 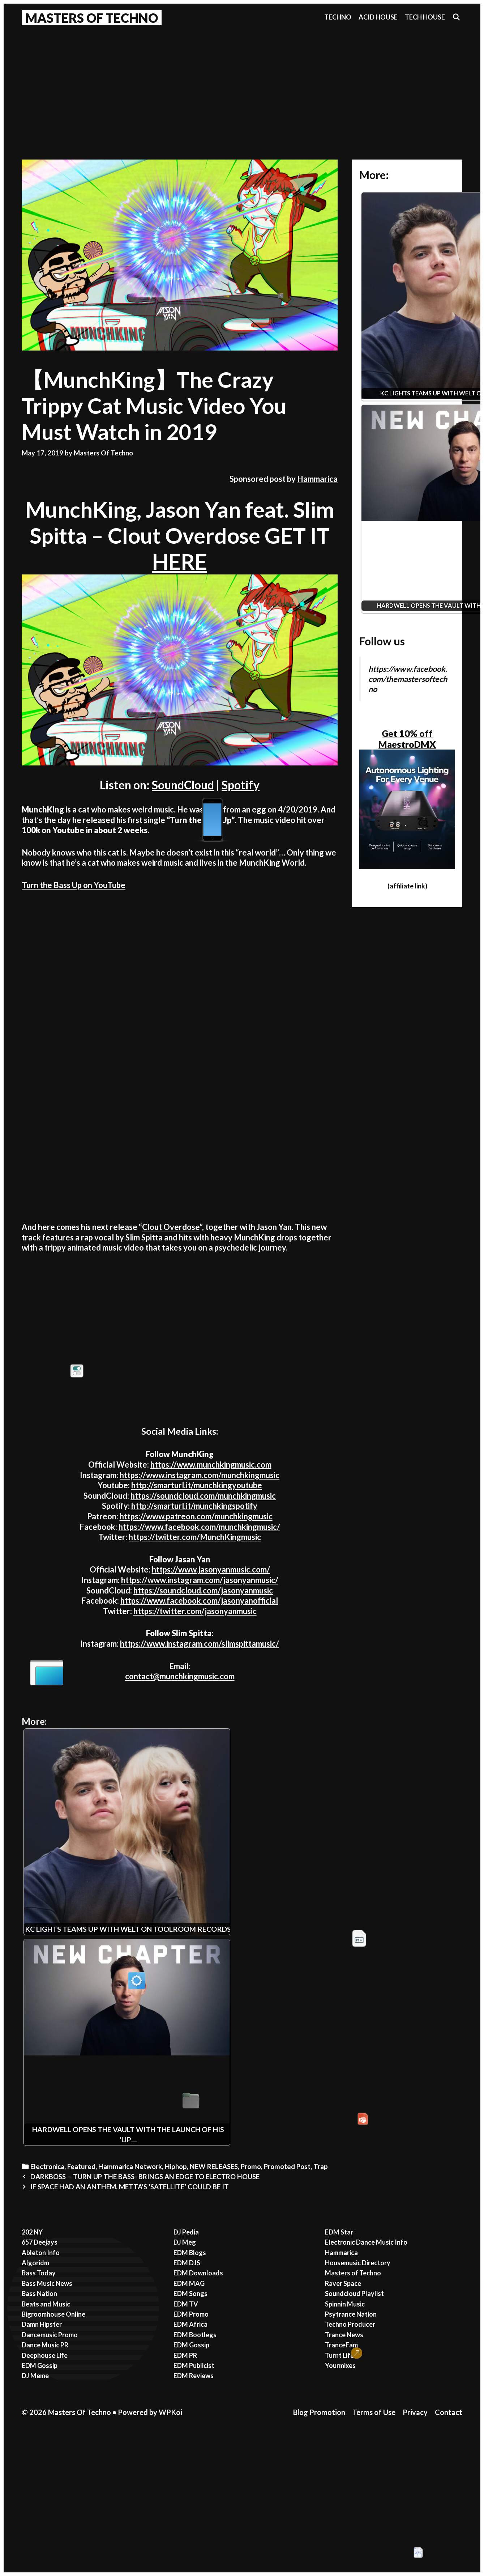 What do you see at coordinates (212, 820) in the screenshot?
I see `indicates a connected iPhone device` at bounding box center [212, 820].